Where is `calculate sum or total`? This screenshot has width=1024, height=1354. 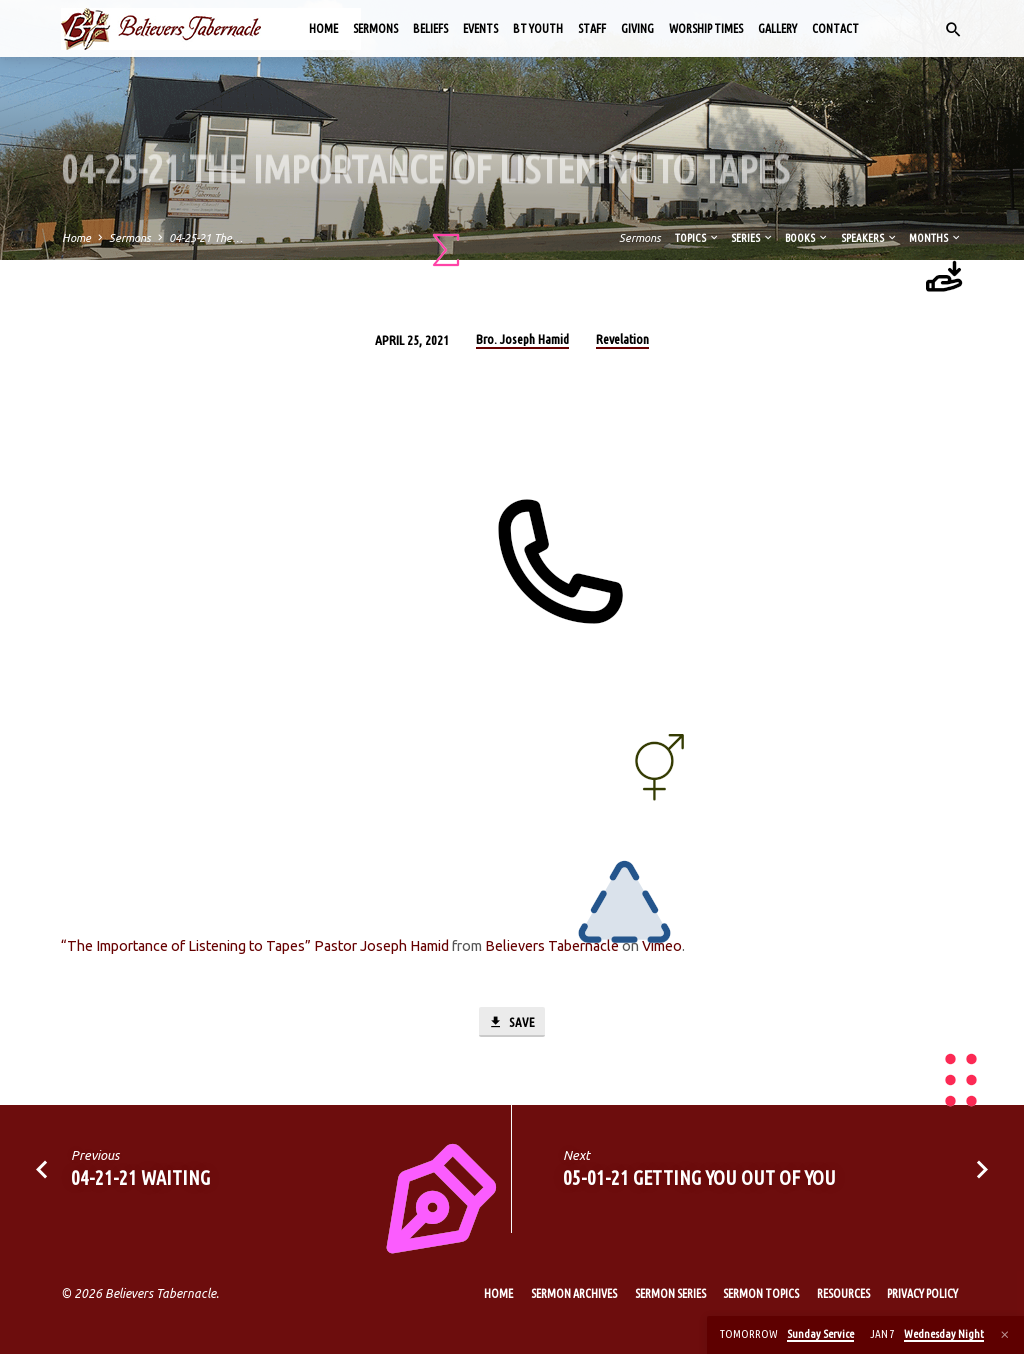
calculate sum or total is located at coordinates (446, 250).